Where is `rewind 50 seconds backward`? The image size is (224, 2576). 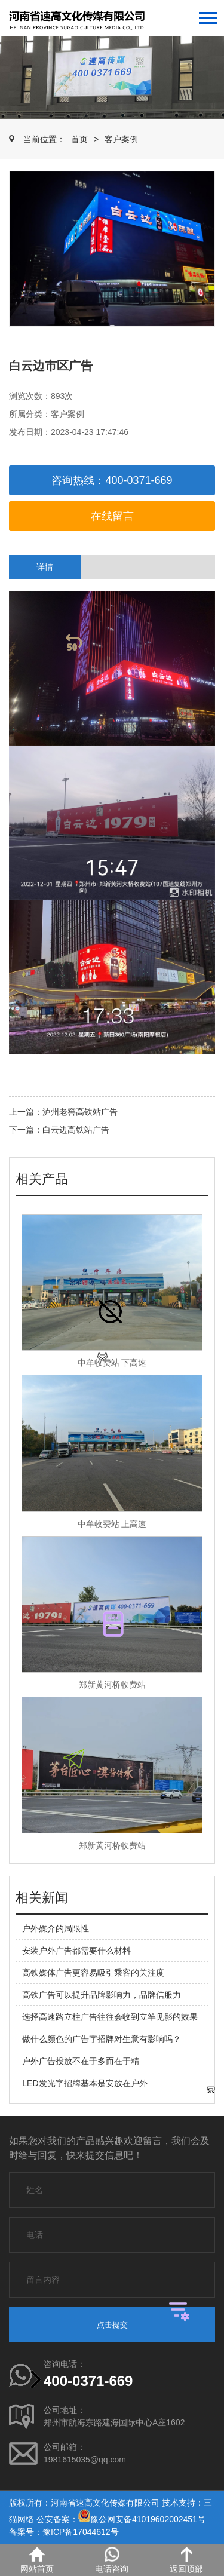 rewind 50 seconds backward is located at coordinates (73, 643).